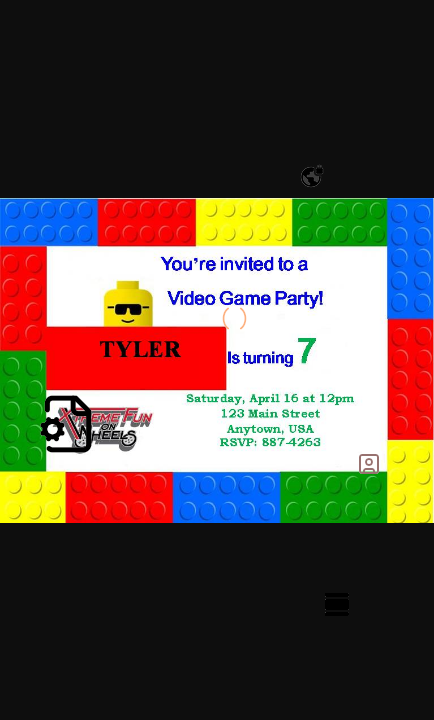  I want to click on insert parentheses or grouping brackets, so click(234, 318).